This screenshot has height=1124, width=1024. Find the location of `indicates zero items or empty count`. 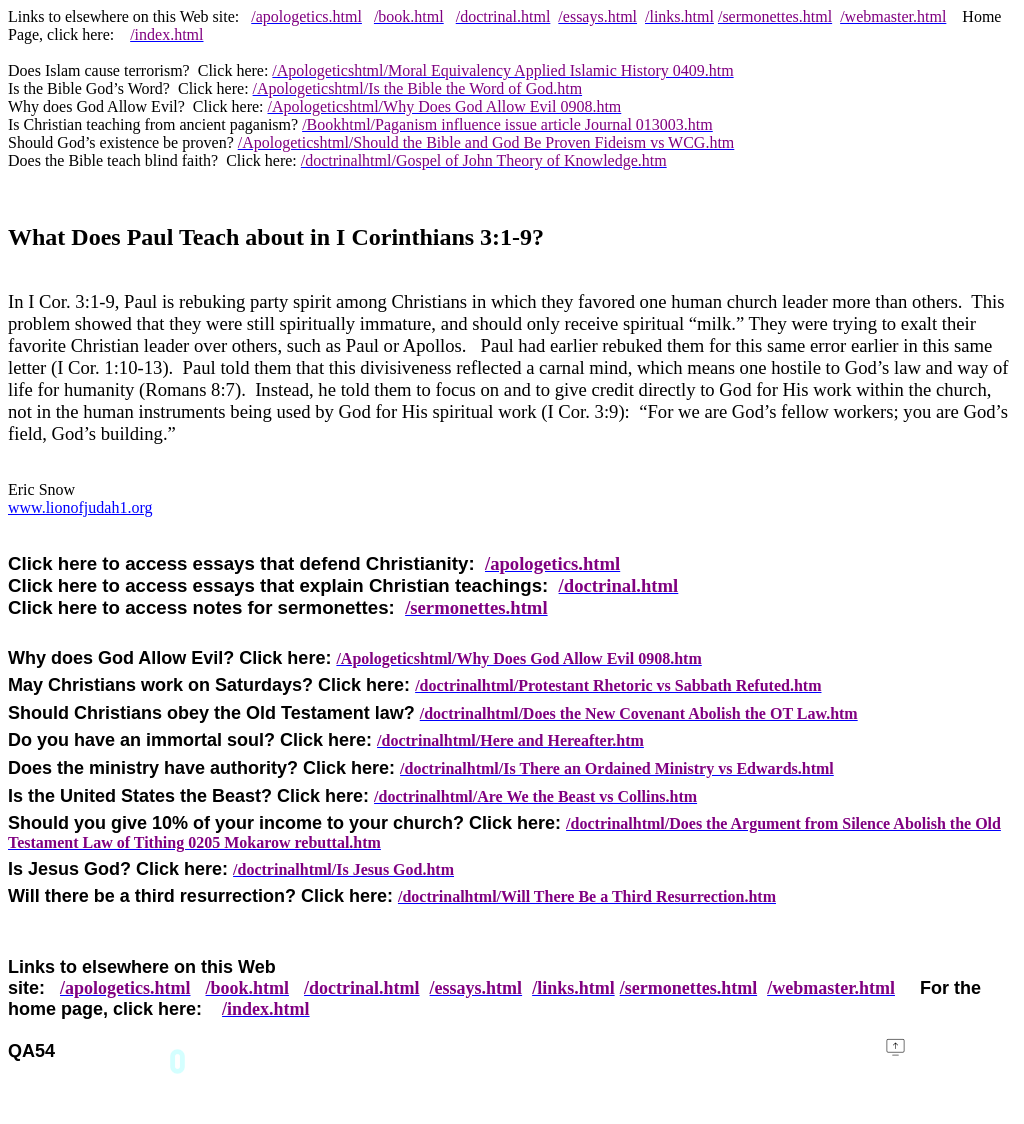

indicates zero items or empty count is located at coordinates (177, 1061).